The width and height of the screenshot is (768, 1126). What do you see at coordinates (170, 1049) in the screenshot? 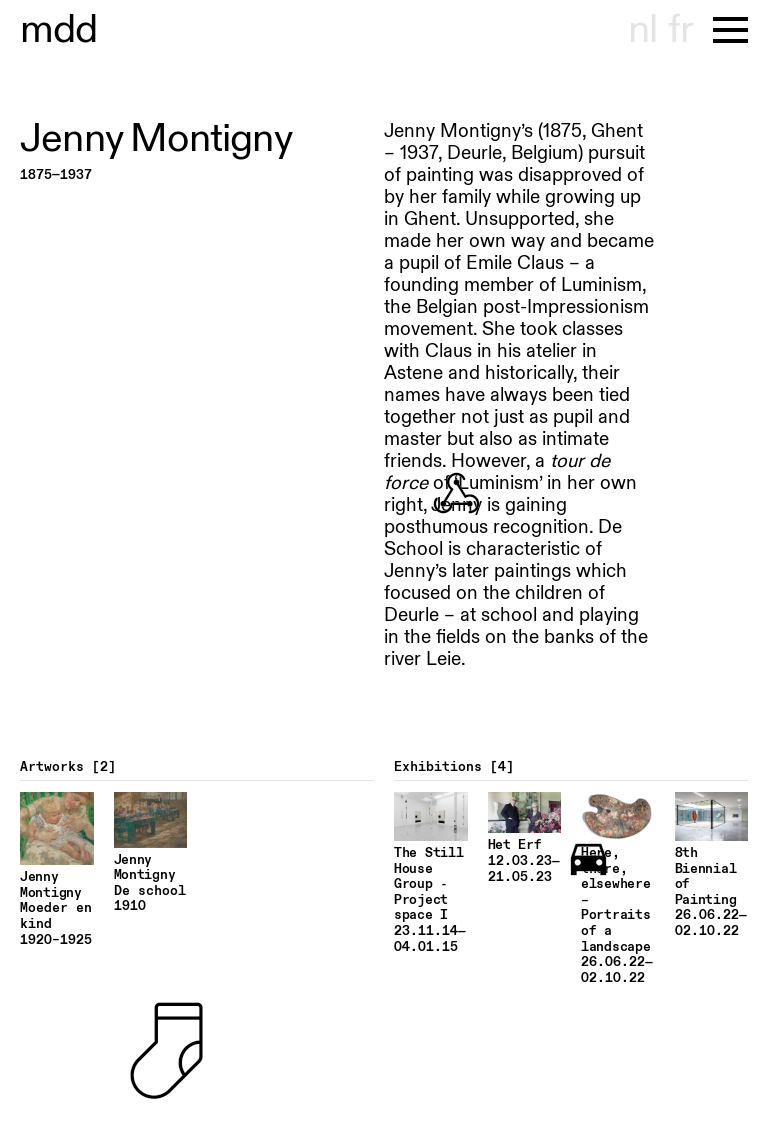
I see `browse clothing or apparel items` at bounding box center [170, 1049].